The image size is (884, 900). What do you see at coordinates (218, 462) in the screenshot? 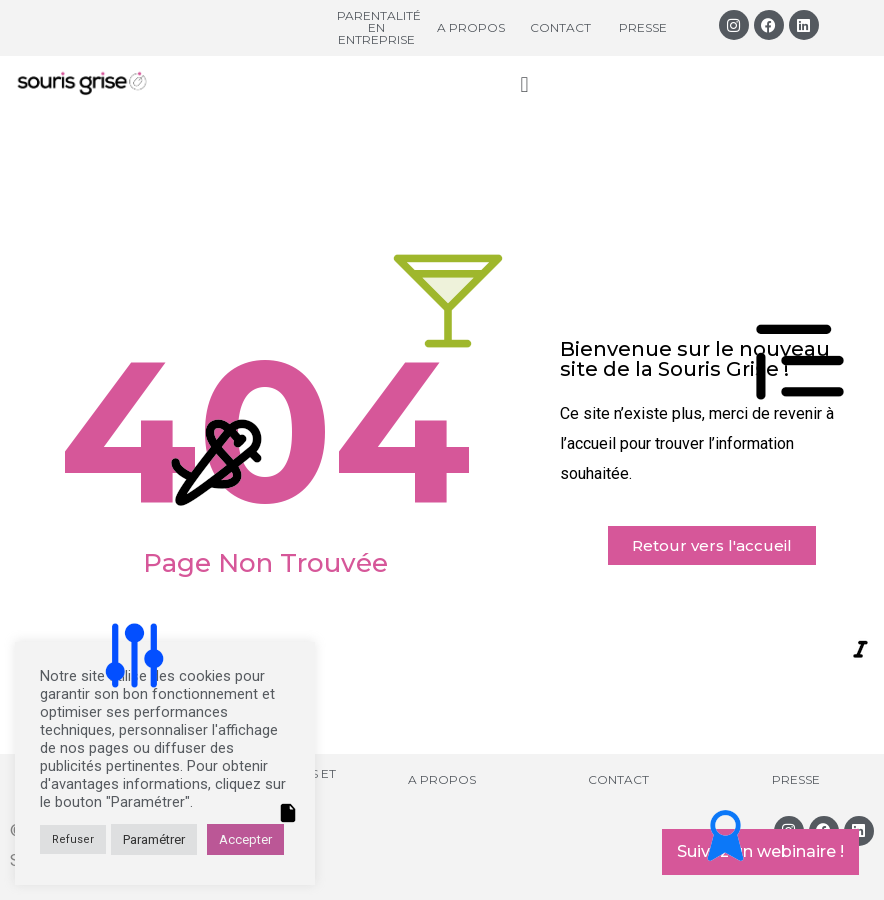
I see `access sewing or craft tools` at bounding box center [218, 462].